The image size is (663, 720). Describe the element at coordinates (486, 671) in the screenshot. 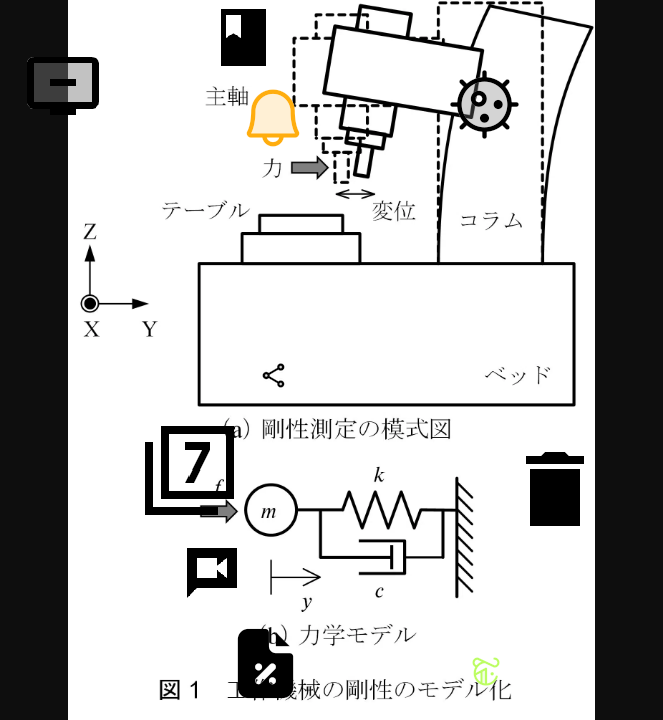

I see `open The New York Times app` at that location.